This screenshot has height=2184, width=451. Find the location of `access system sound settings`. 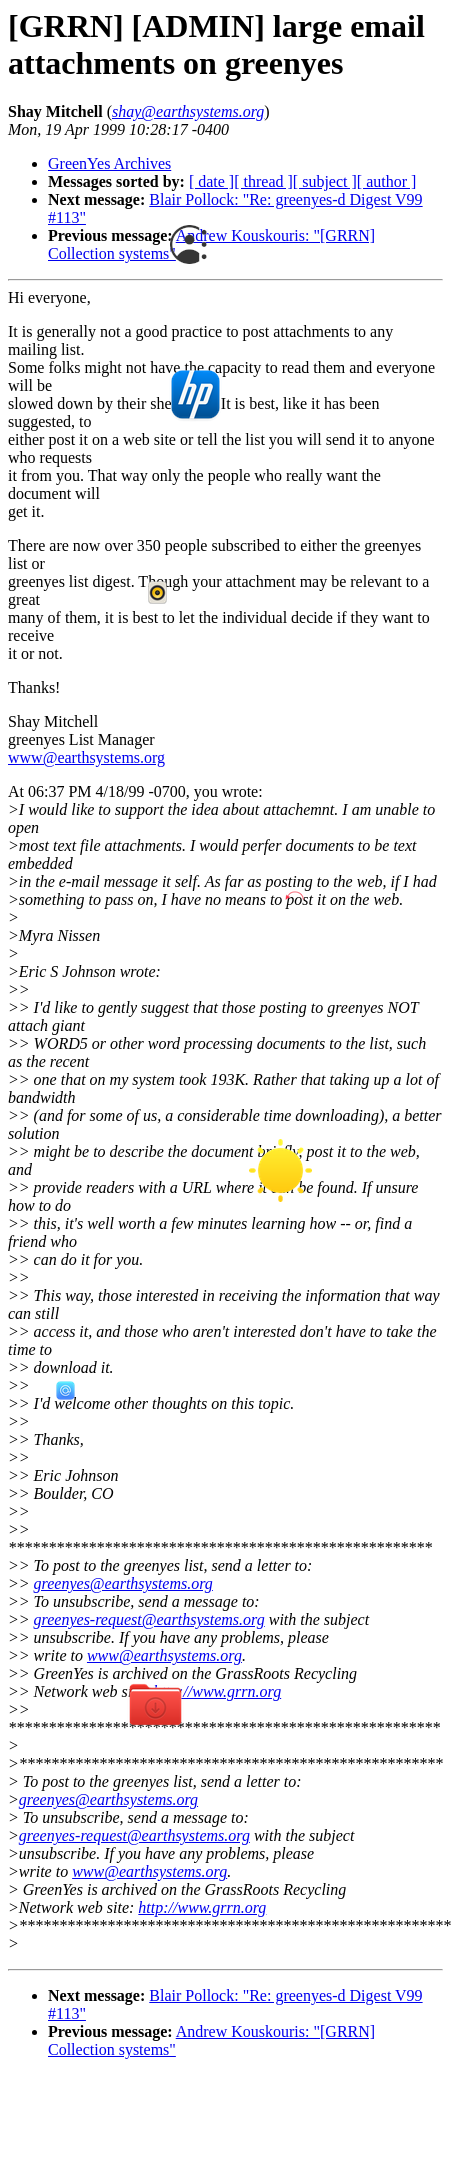

access system sound settings is located at coordinates (157, 592).